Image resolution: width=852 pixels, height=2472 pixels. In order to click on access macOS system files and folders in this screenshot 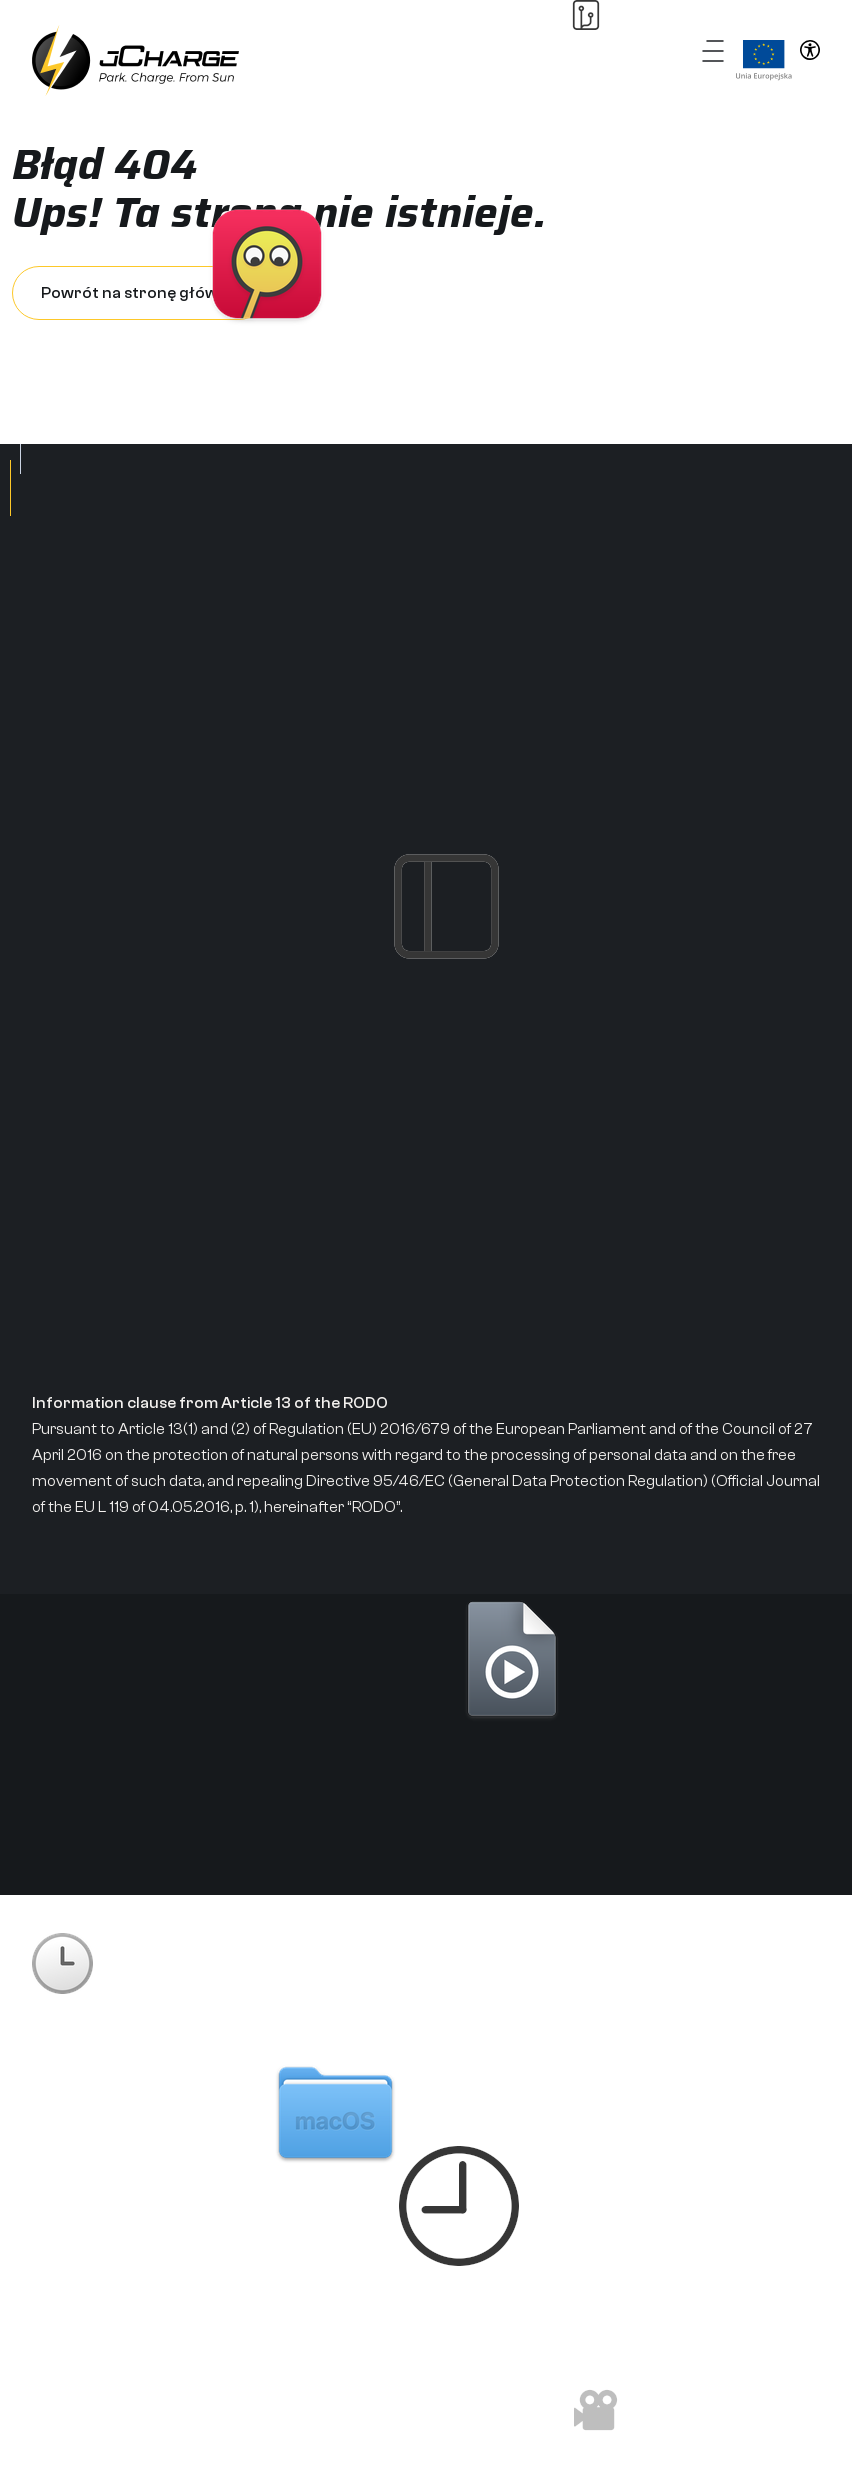, I will do `click(335, 2112)`.